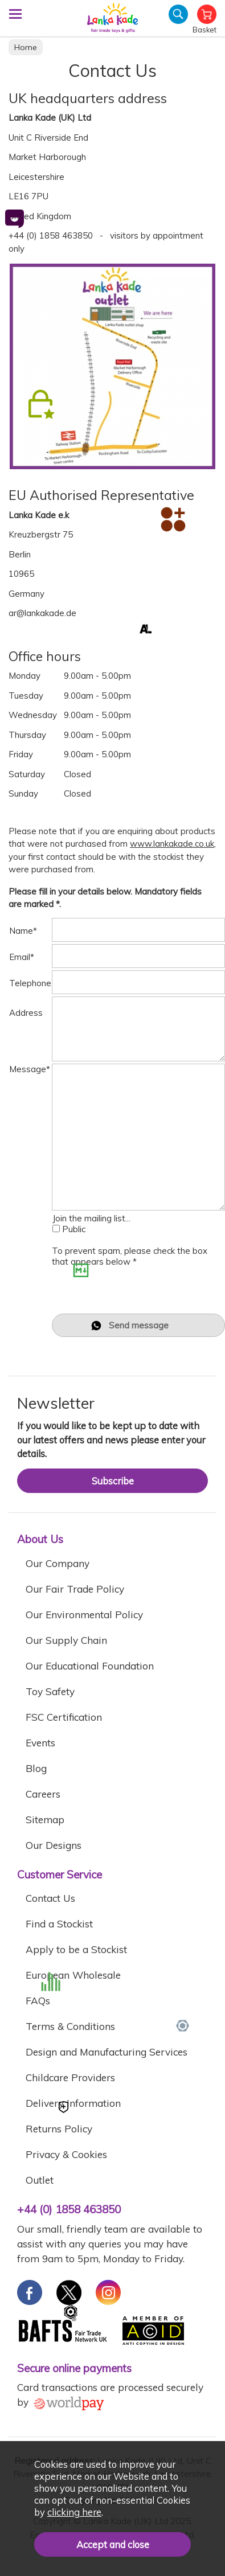 The image size is (225, 2576). I want to click on add security protection or shield, so click(63, 2107).